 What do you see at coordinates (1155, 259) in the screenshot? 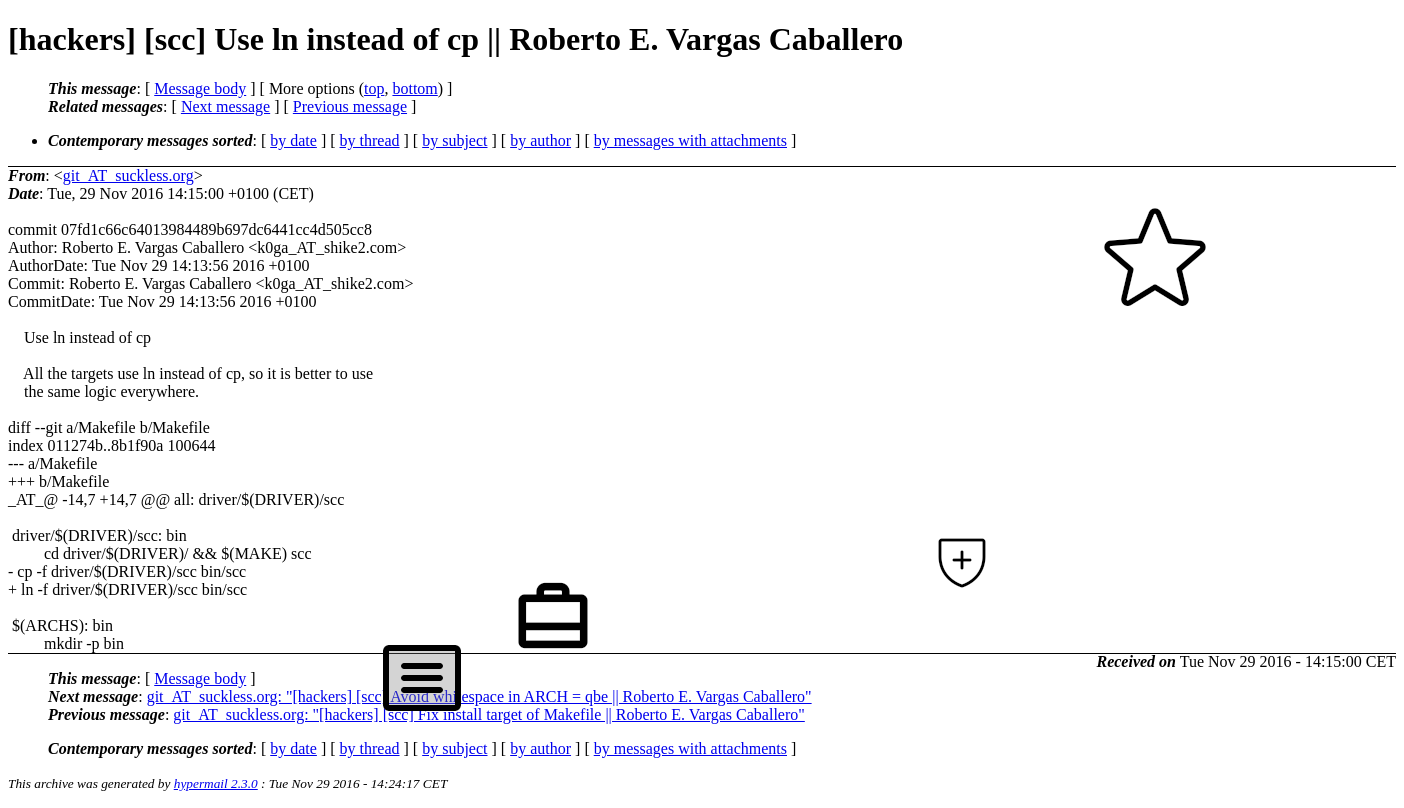
I see `add to favorites` at bounding box center [1155, 259].